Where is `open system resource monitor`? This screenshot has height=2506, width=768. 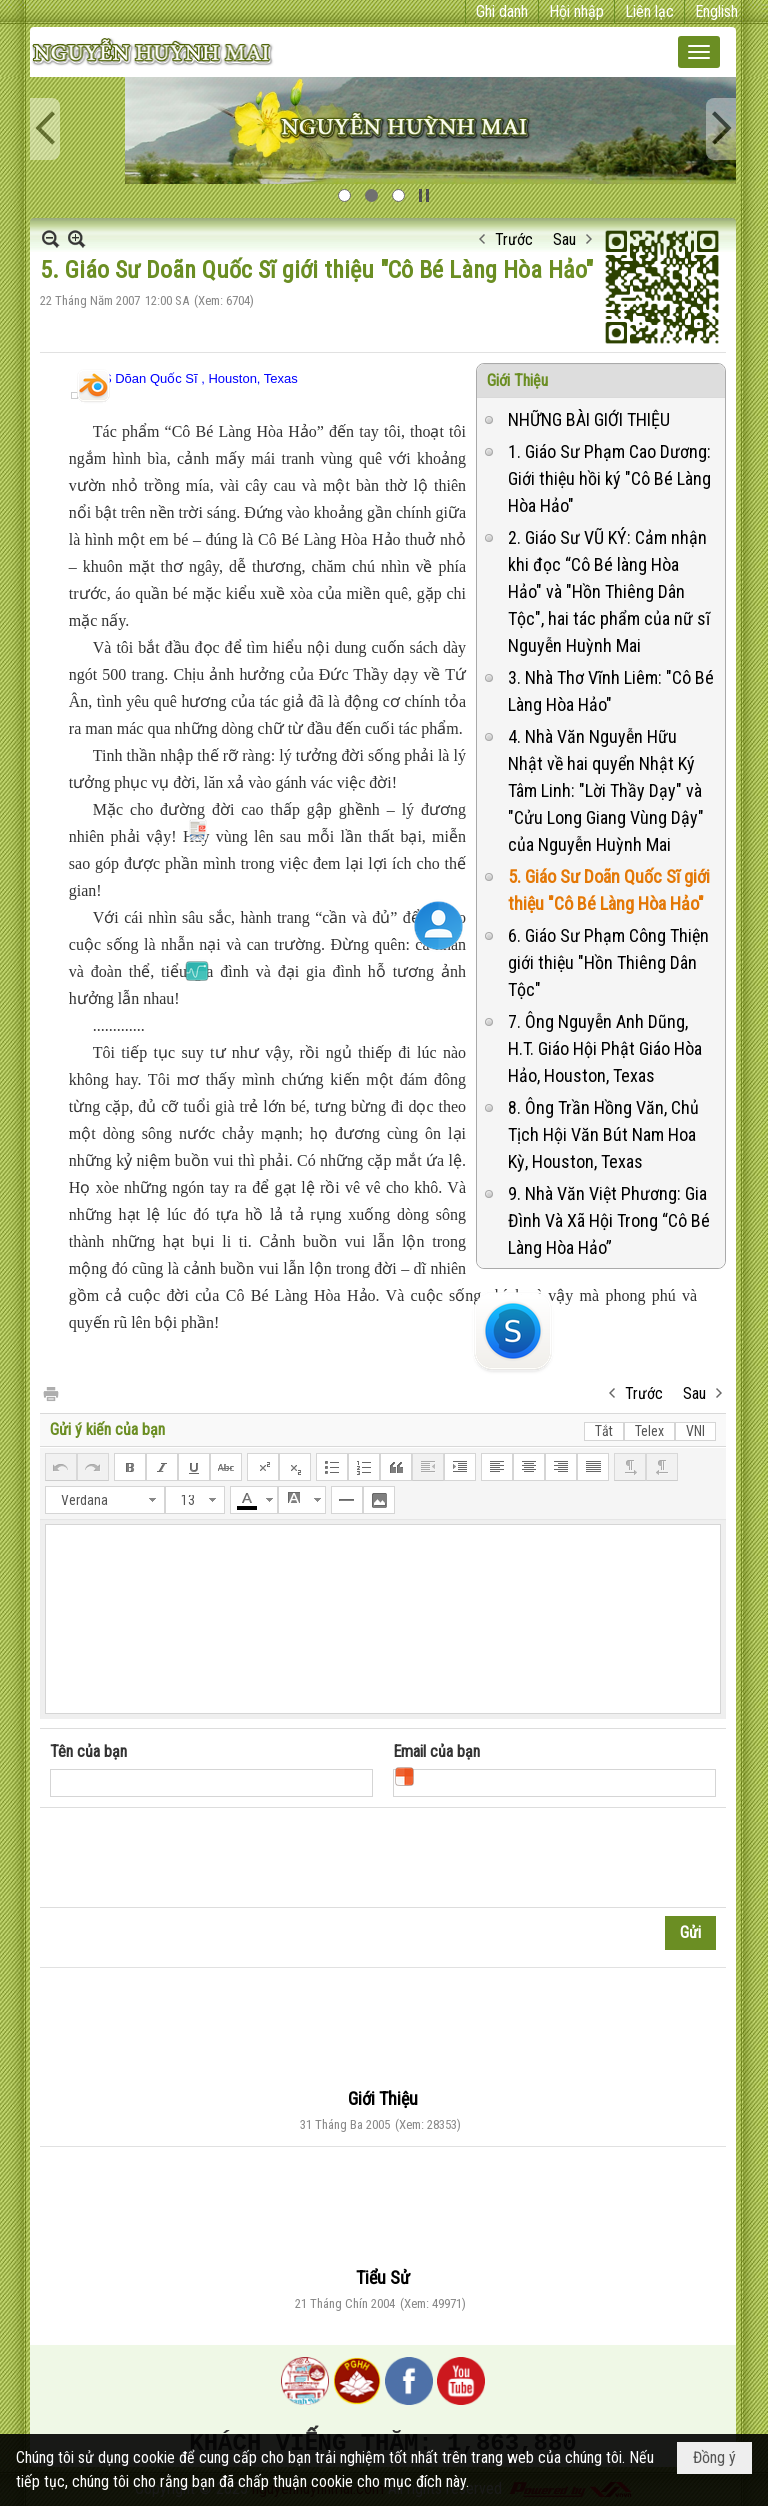 open system resource monitor is located at coordinates (197, 971).